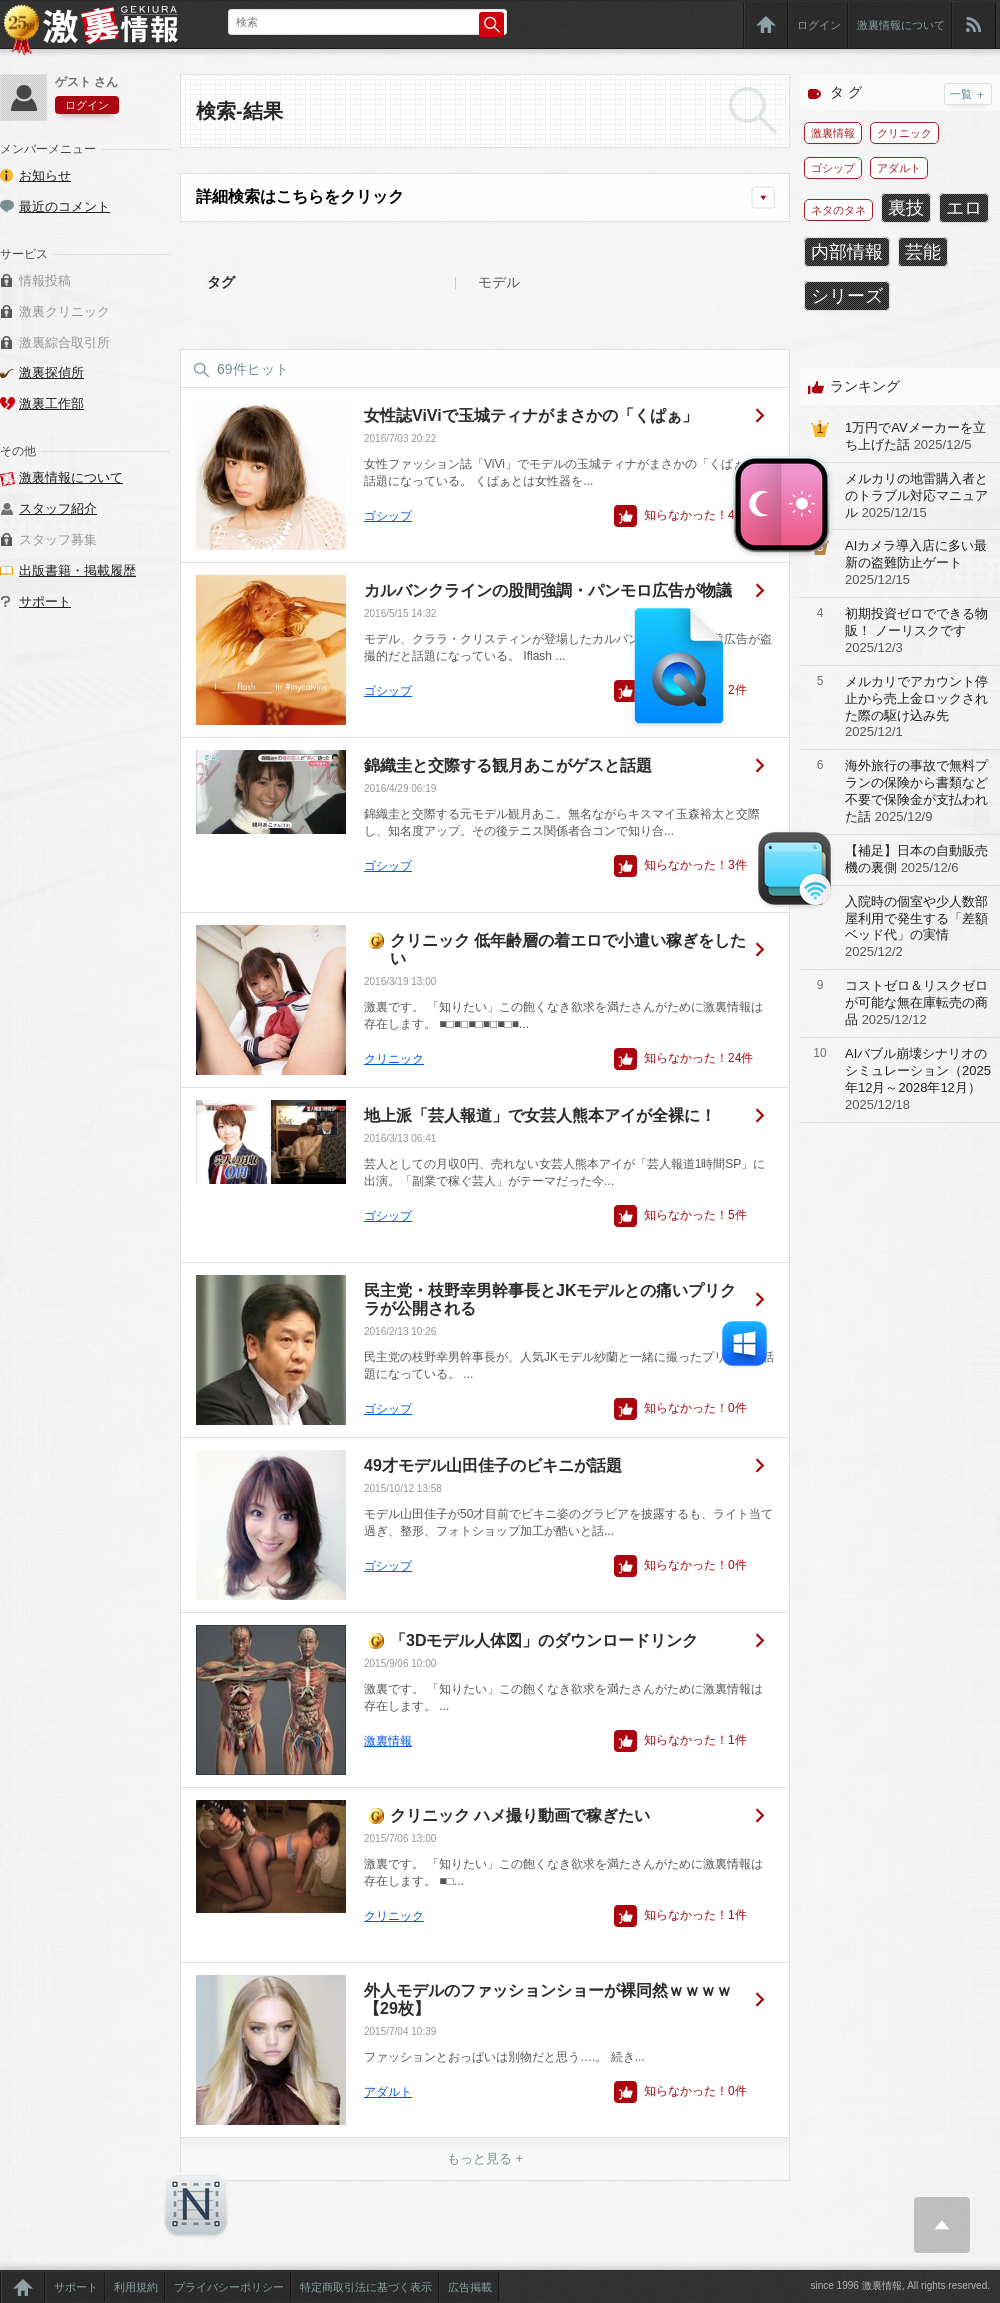  What do you see at coordinates (679, 668) in the screenshot?
I see `a generic video file` at bounding box center [679, 668].